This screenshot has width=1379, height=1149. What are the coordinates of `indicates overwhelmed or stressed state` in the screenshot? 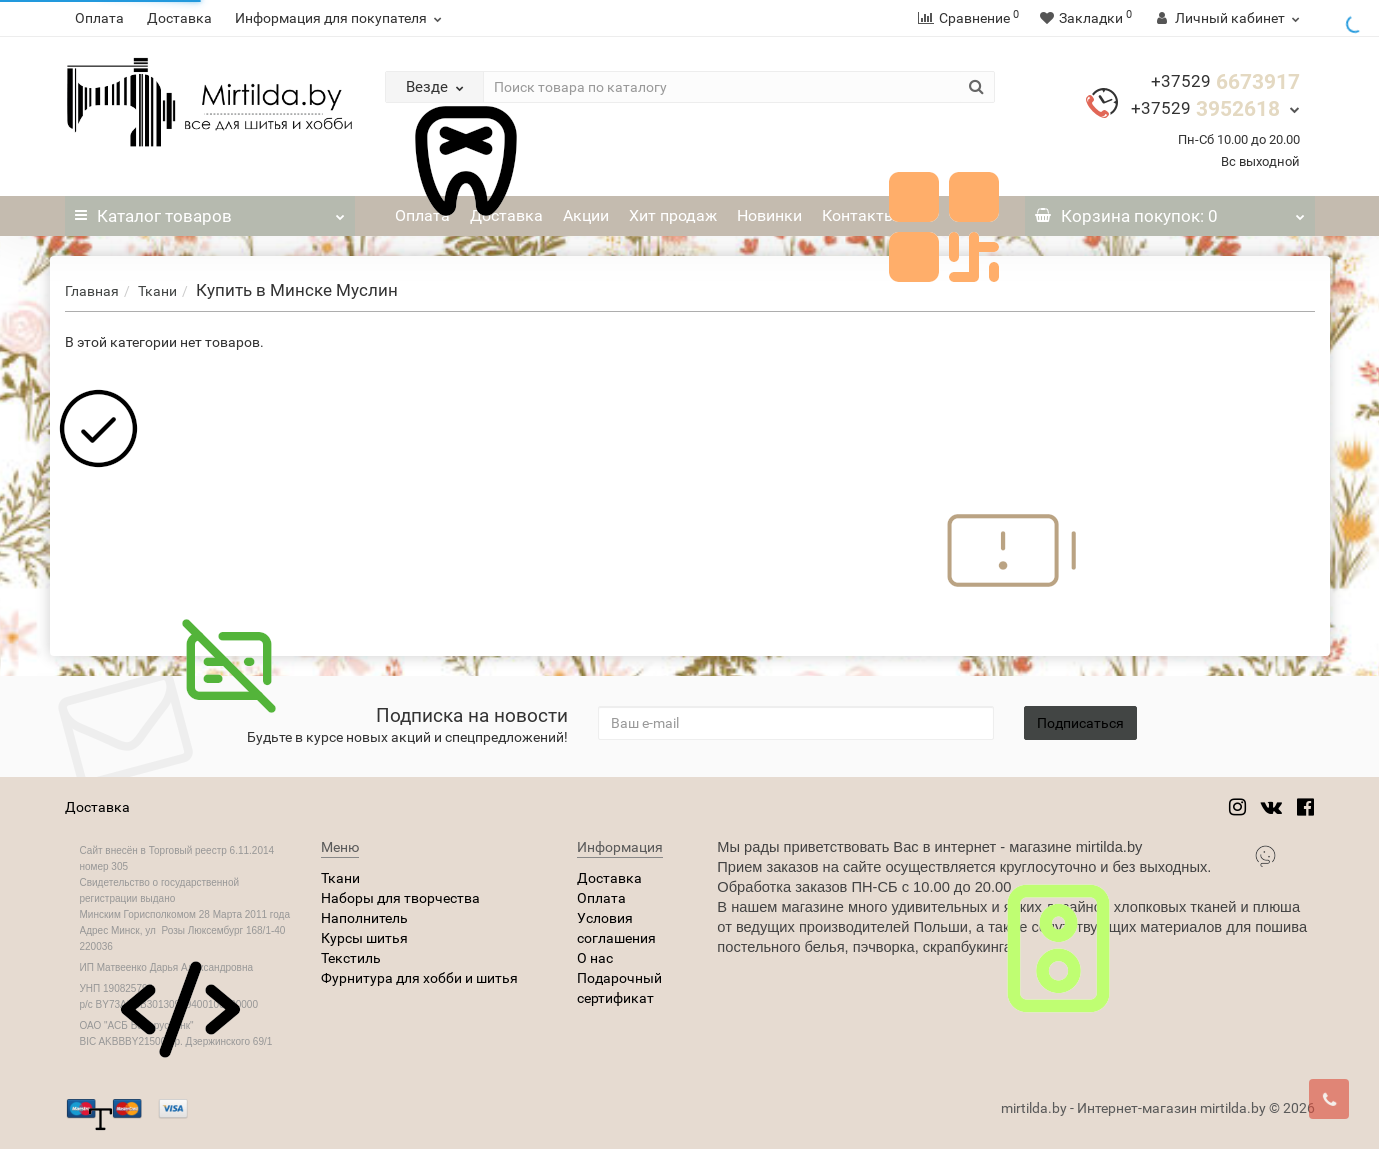 It's located at (1265, 855).